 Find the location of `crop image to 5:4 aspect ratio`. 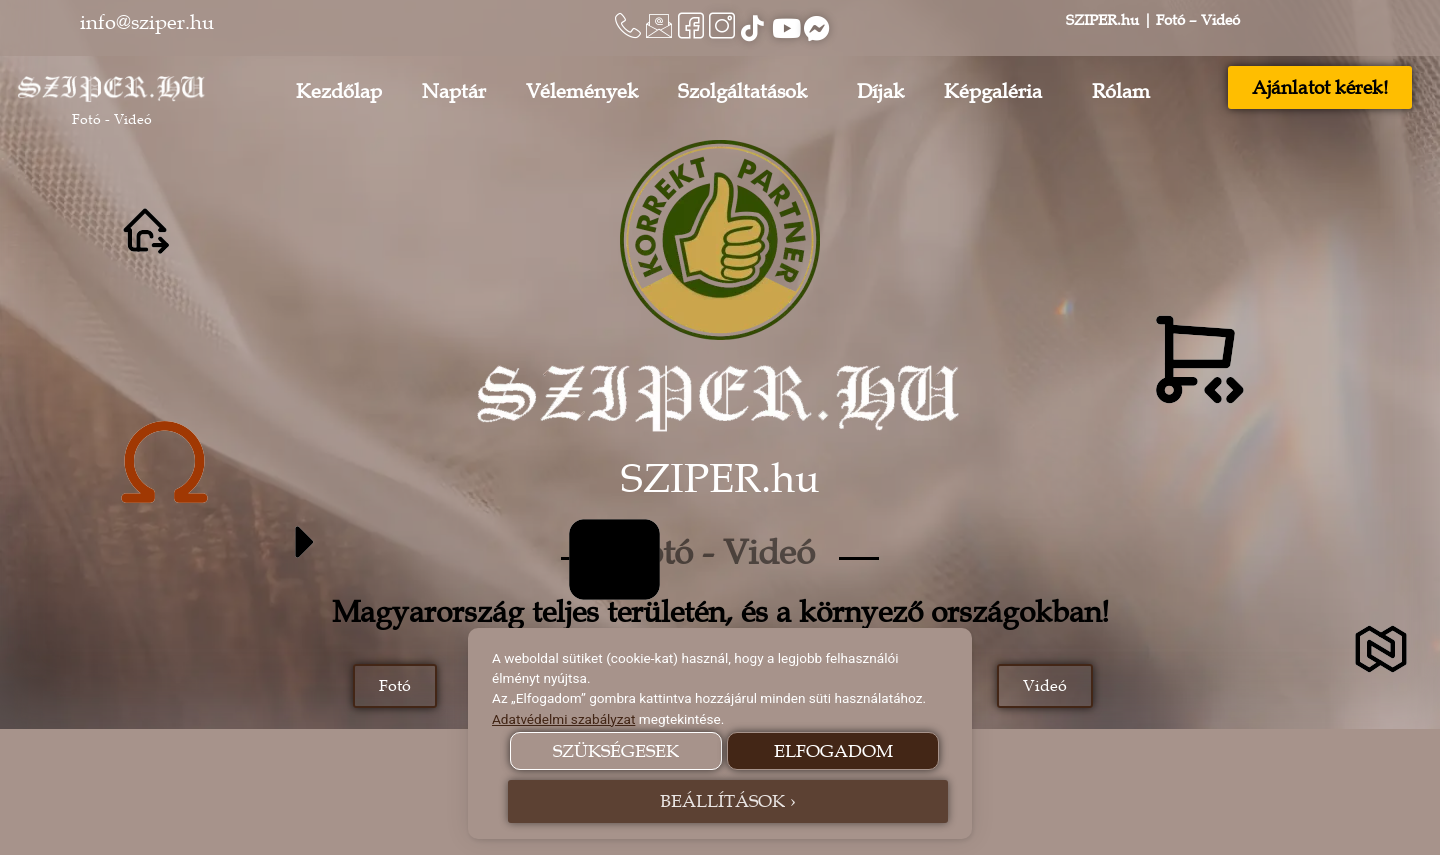

crop image to 5:4 aspect ratio is located at coordinates (614, 559).